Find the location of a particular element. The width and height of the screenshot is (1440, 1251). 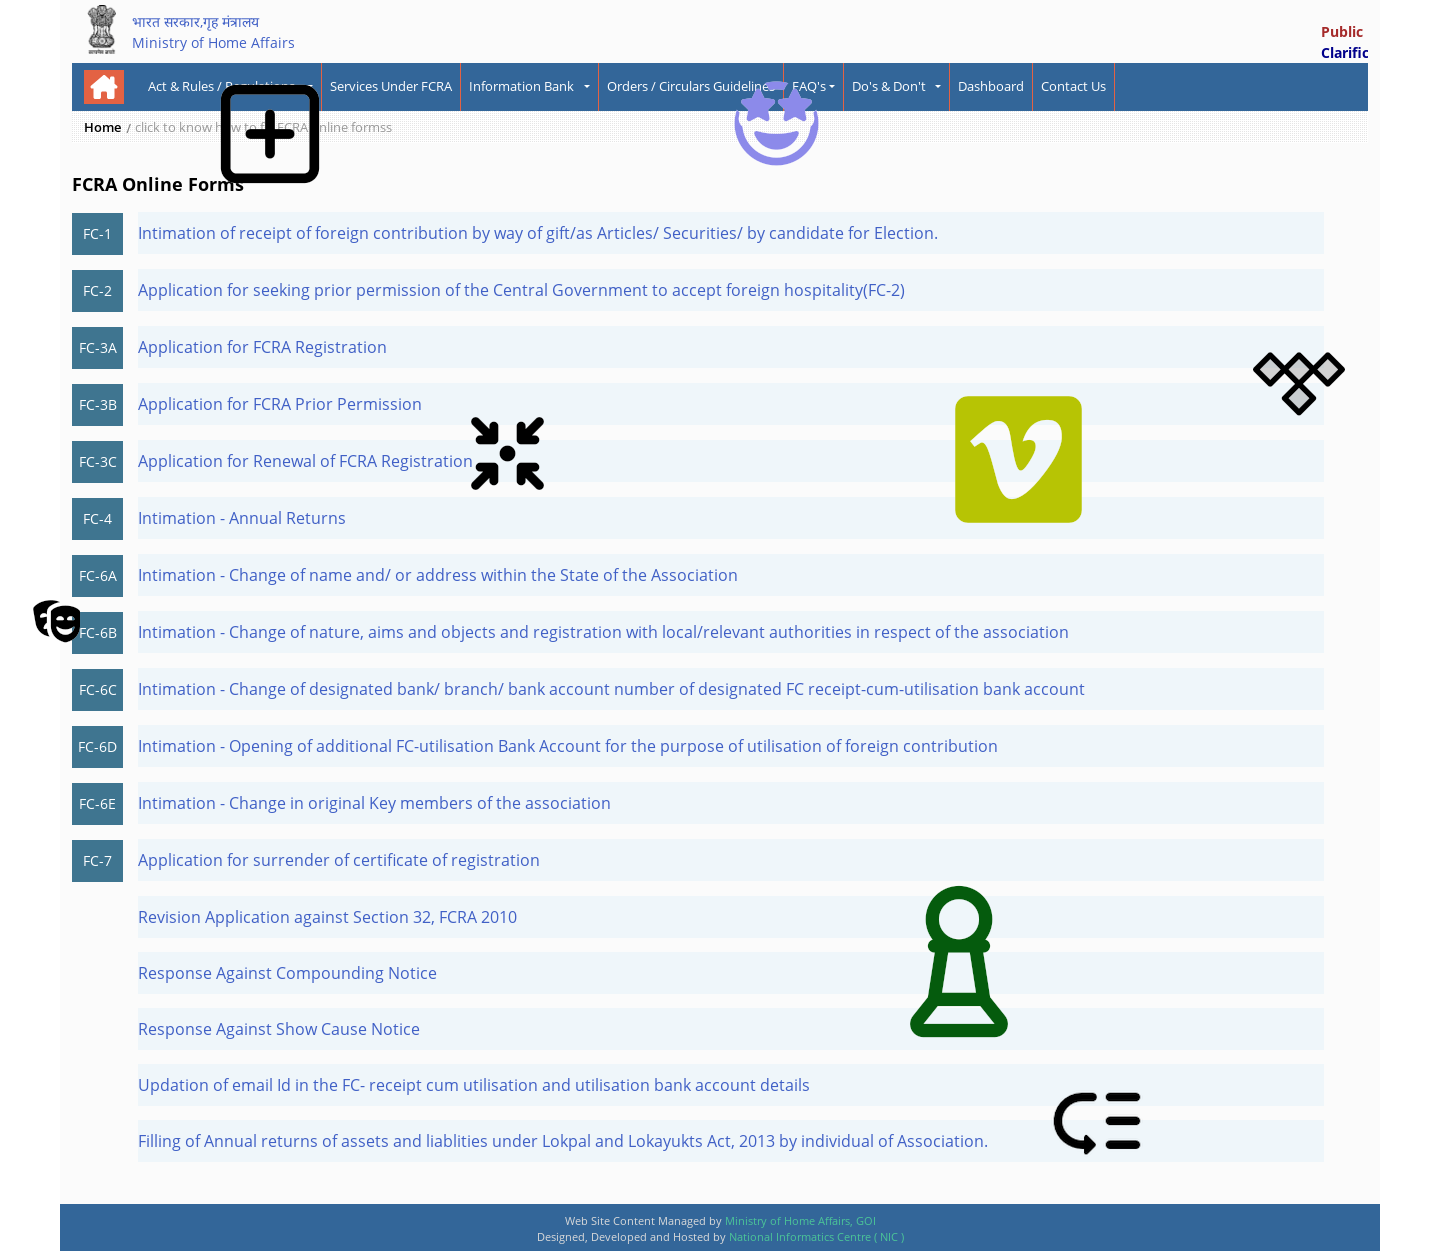

open vimeo app is located at coordinates (1018, 459).